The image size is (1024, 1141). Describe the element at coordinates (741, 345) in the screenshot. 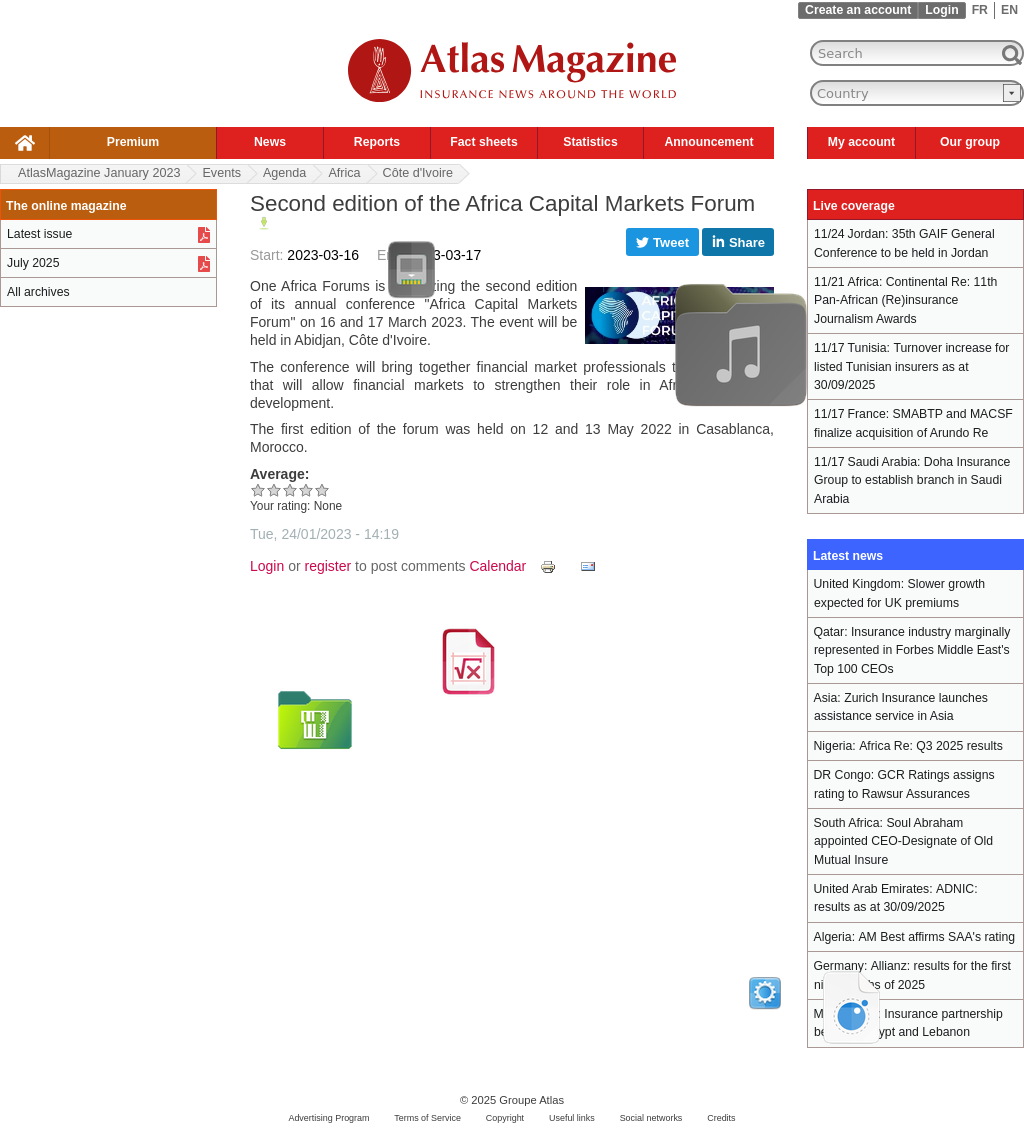

I see `open your music folder` at that location.